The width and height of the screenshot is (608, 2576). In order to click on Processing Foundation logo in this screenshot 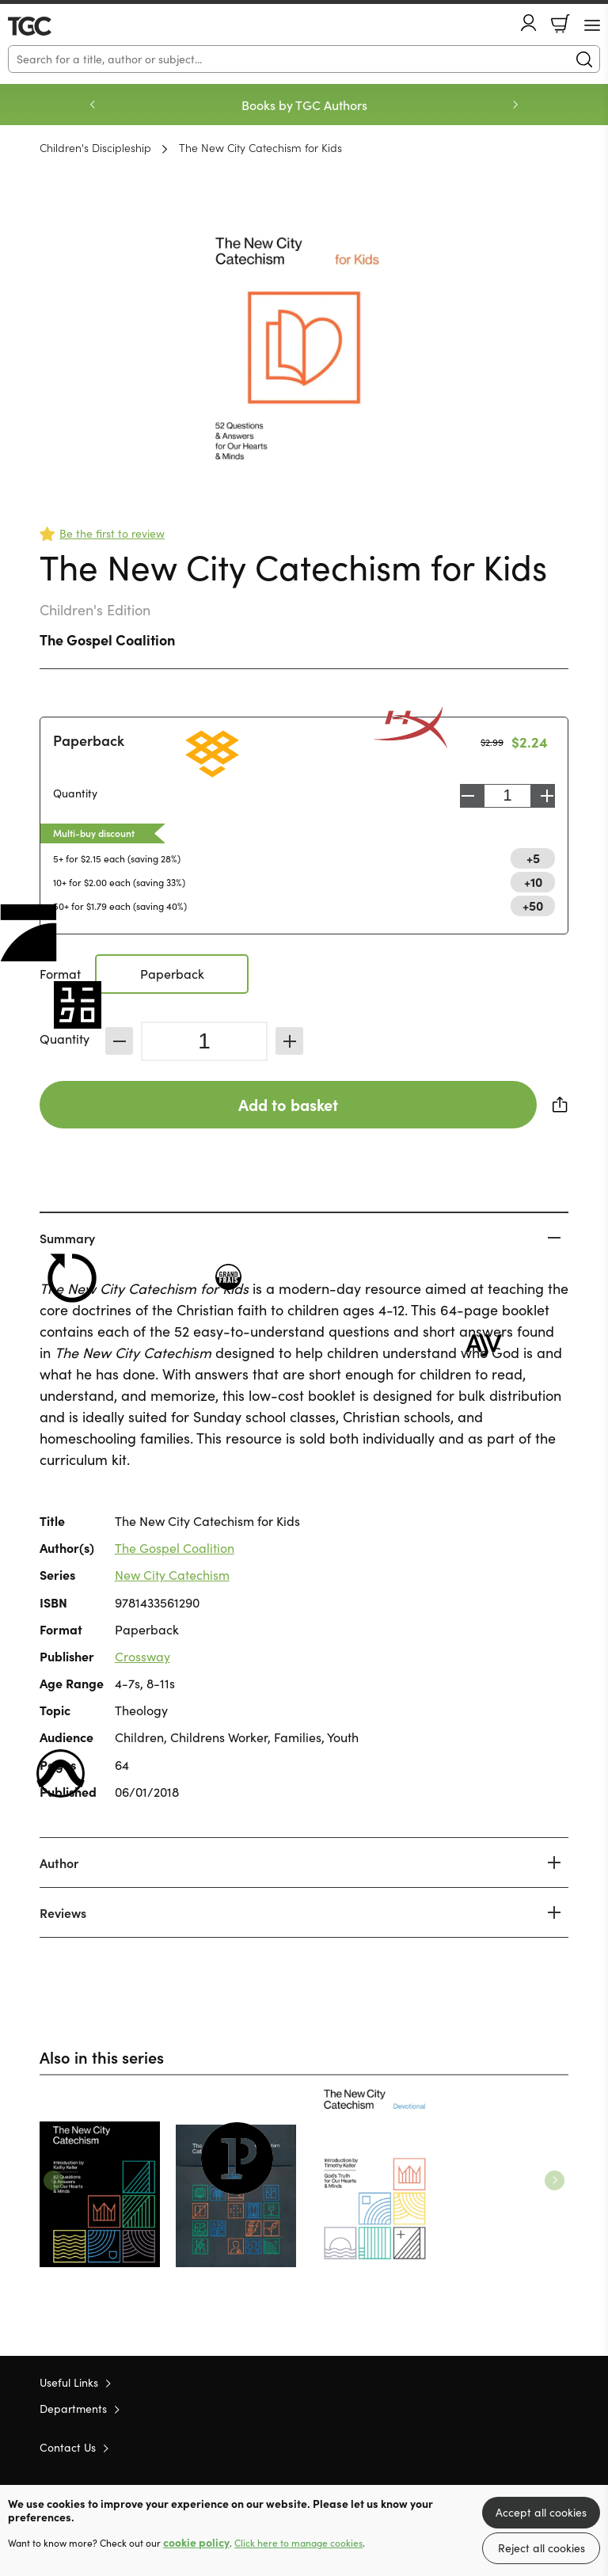, I will do `click(237, 2158)`.